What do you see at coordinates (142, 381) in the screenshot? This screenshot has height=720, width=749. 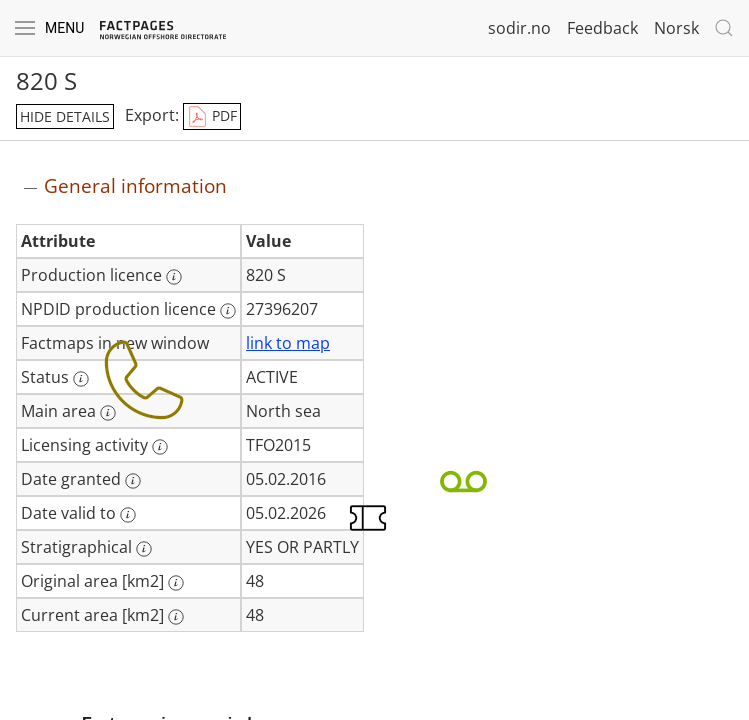 I see `make a phone call` at bounding box center [142, 381].